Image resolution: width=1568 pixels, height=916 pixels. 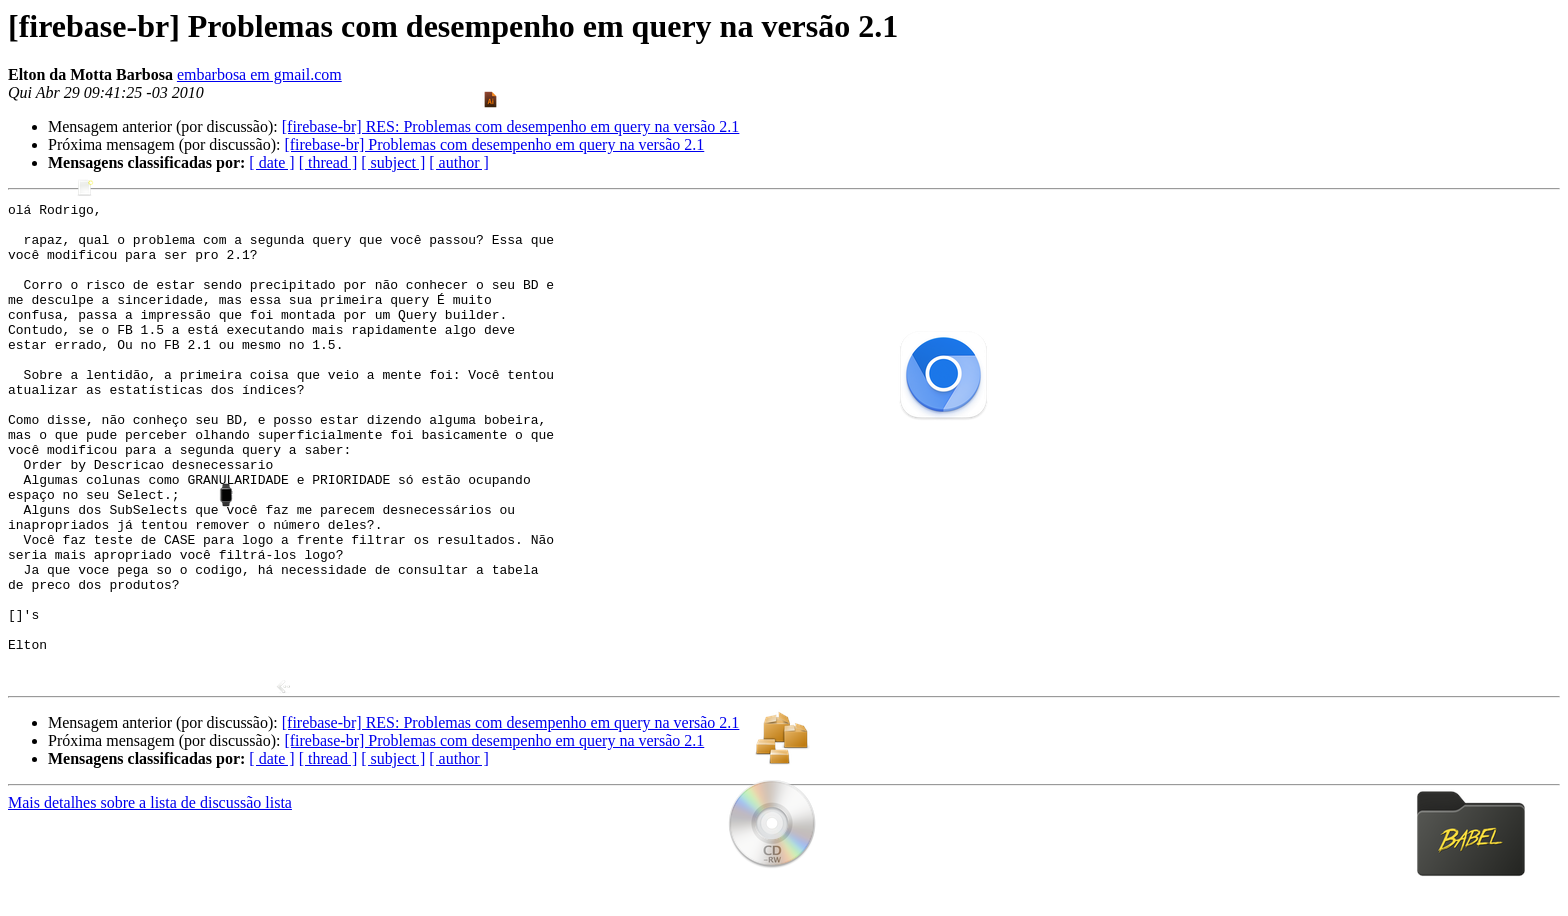 I want to click on open Chromium web browser, so click(x=943, y=374).